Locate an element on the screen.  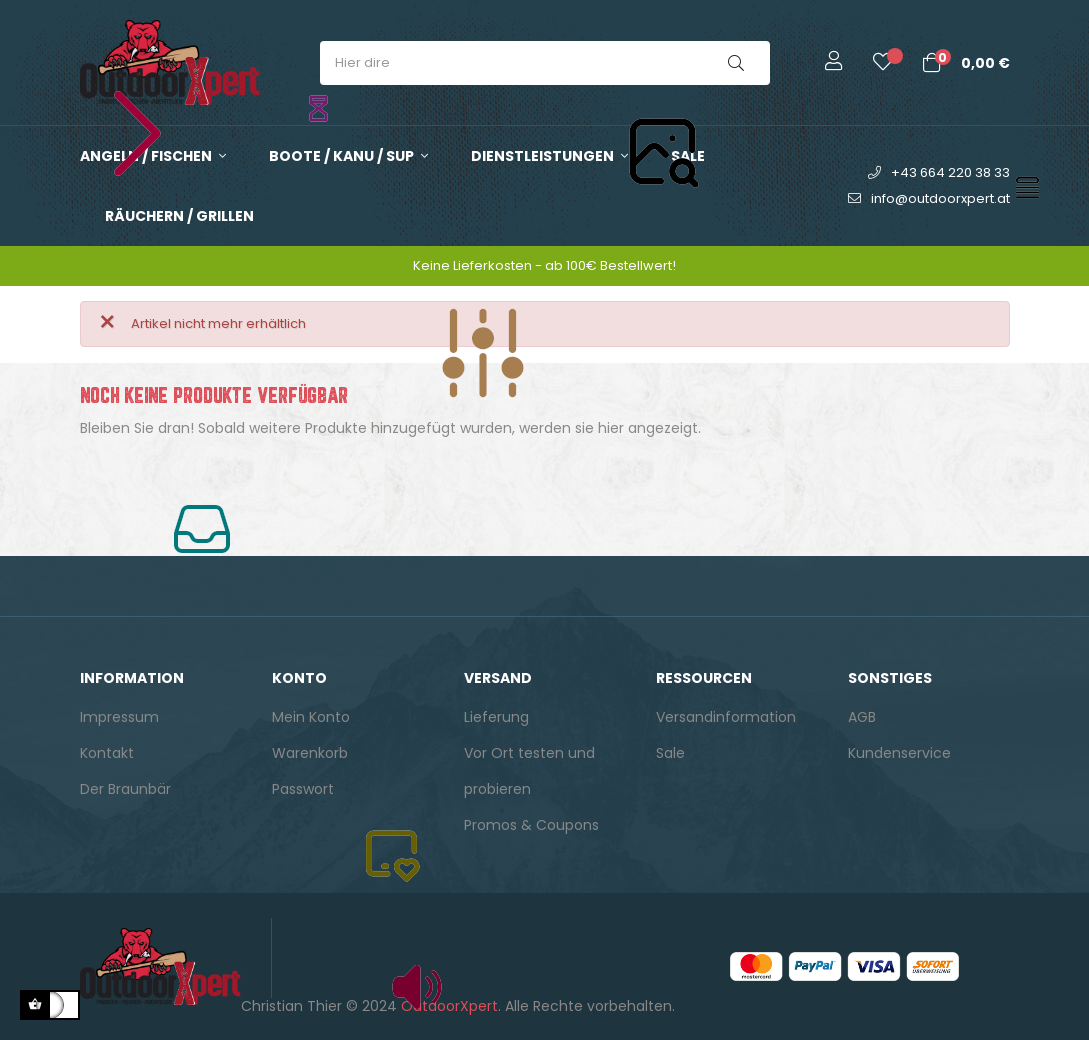
navigate to the next item or page is located at coordinates (137, 133).